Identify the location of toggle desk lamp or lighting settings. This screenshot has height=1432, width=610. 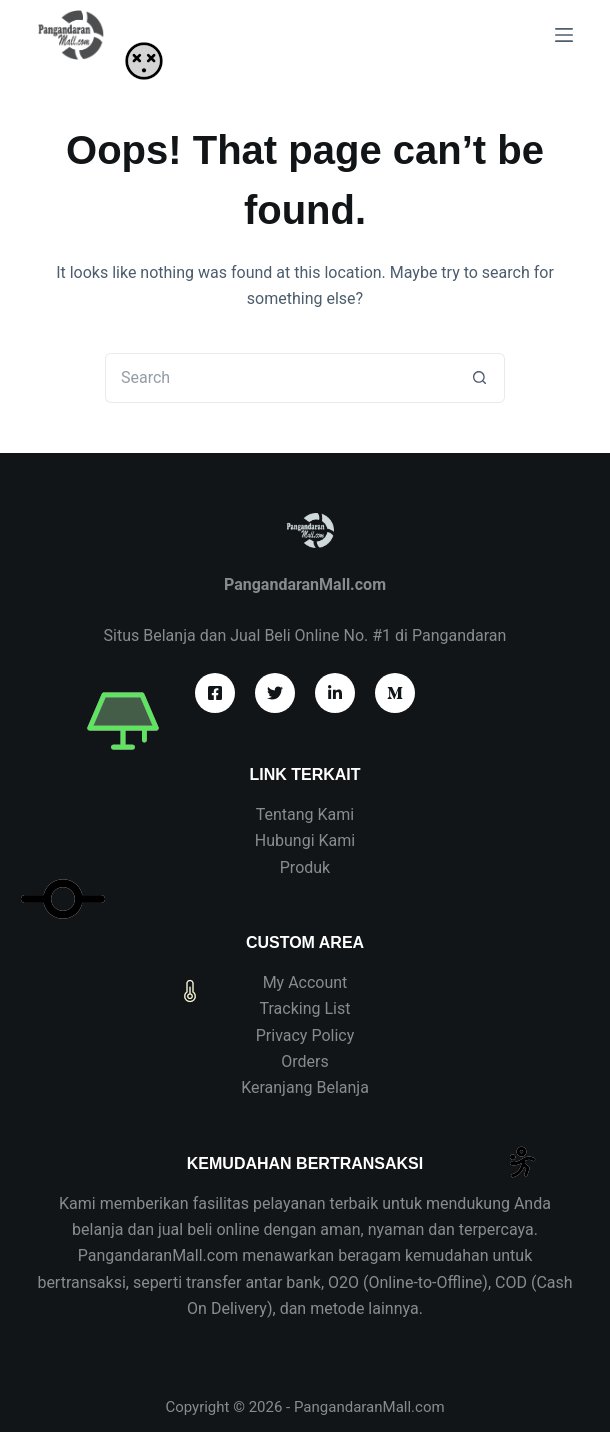
(123, 721).